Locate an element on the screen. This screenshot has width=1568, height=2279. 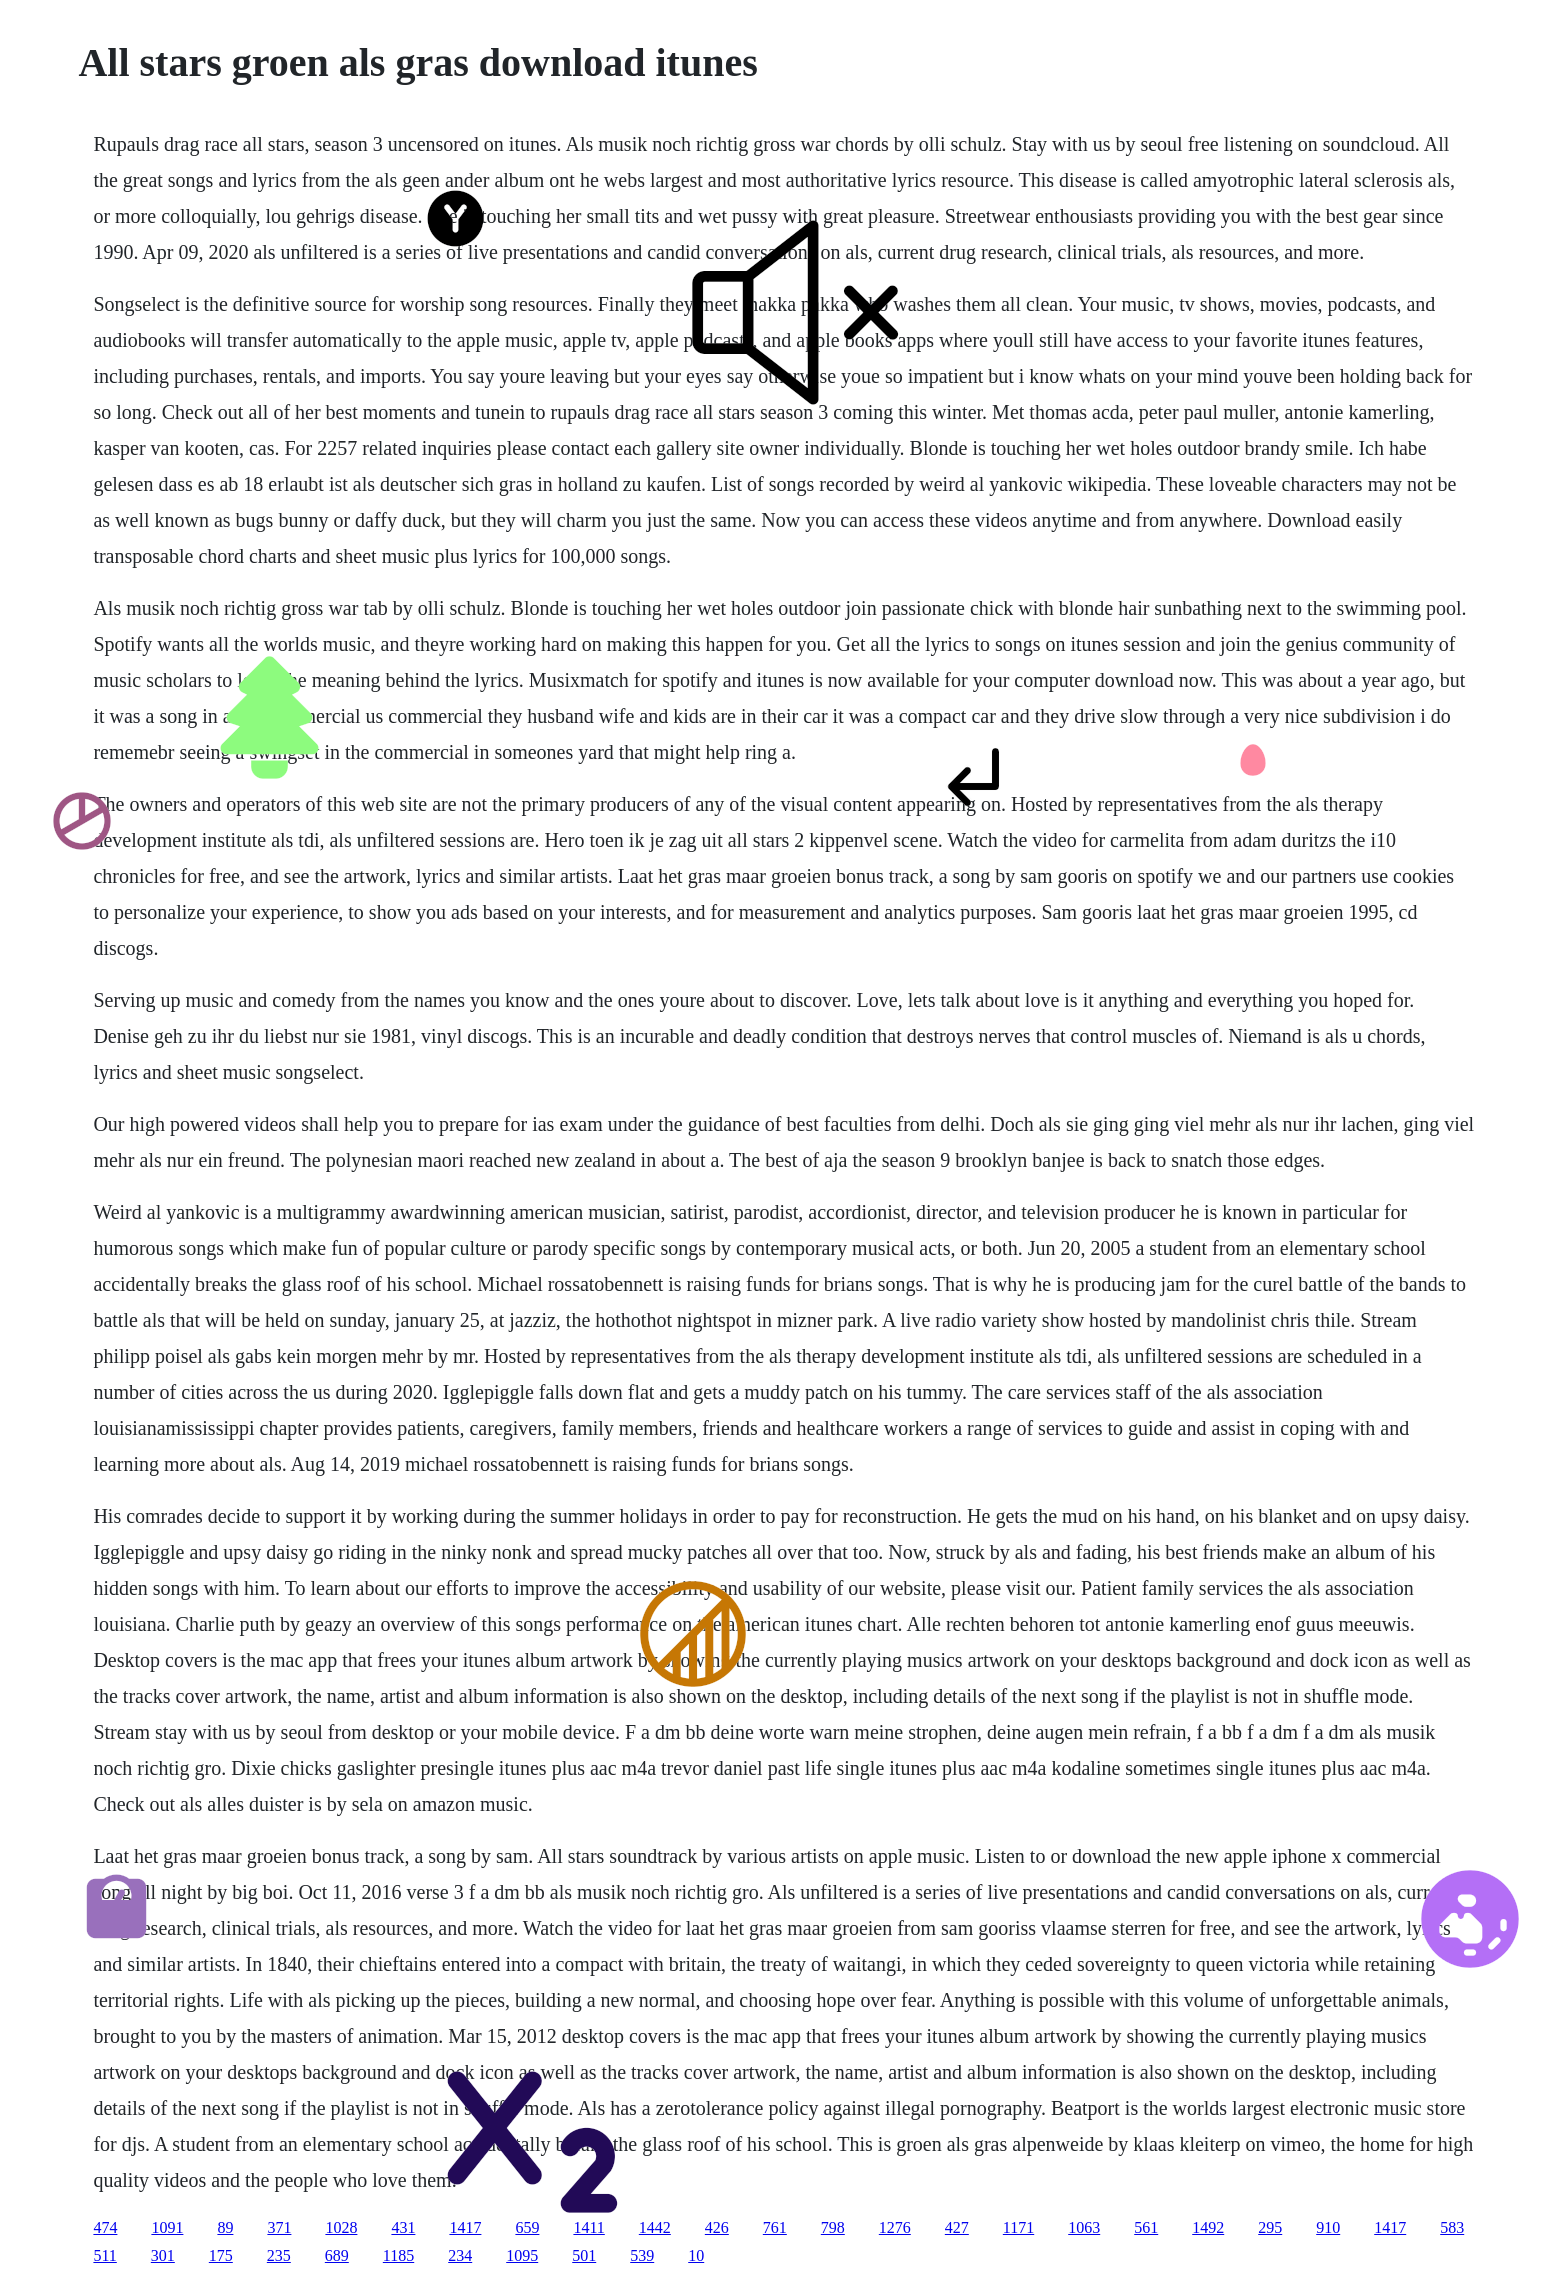
navigate back to parent directory is located at coordinates (971, 776).